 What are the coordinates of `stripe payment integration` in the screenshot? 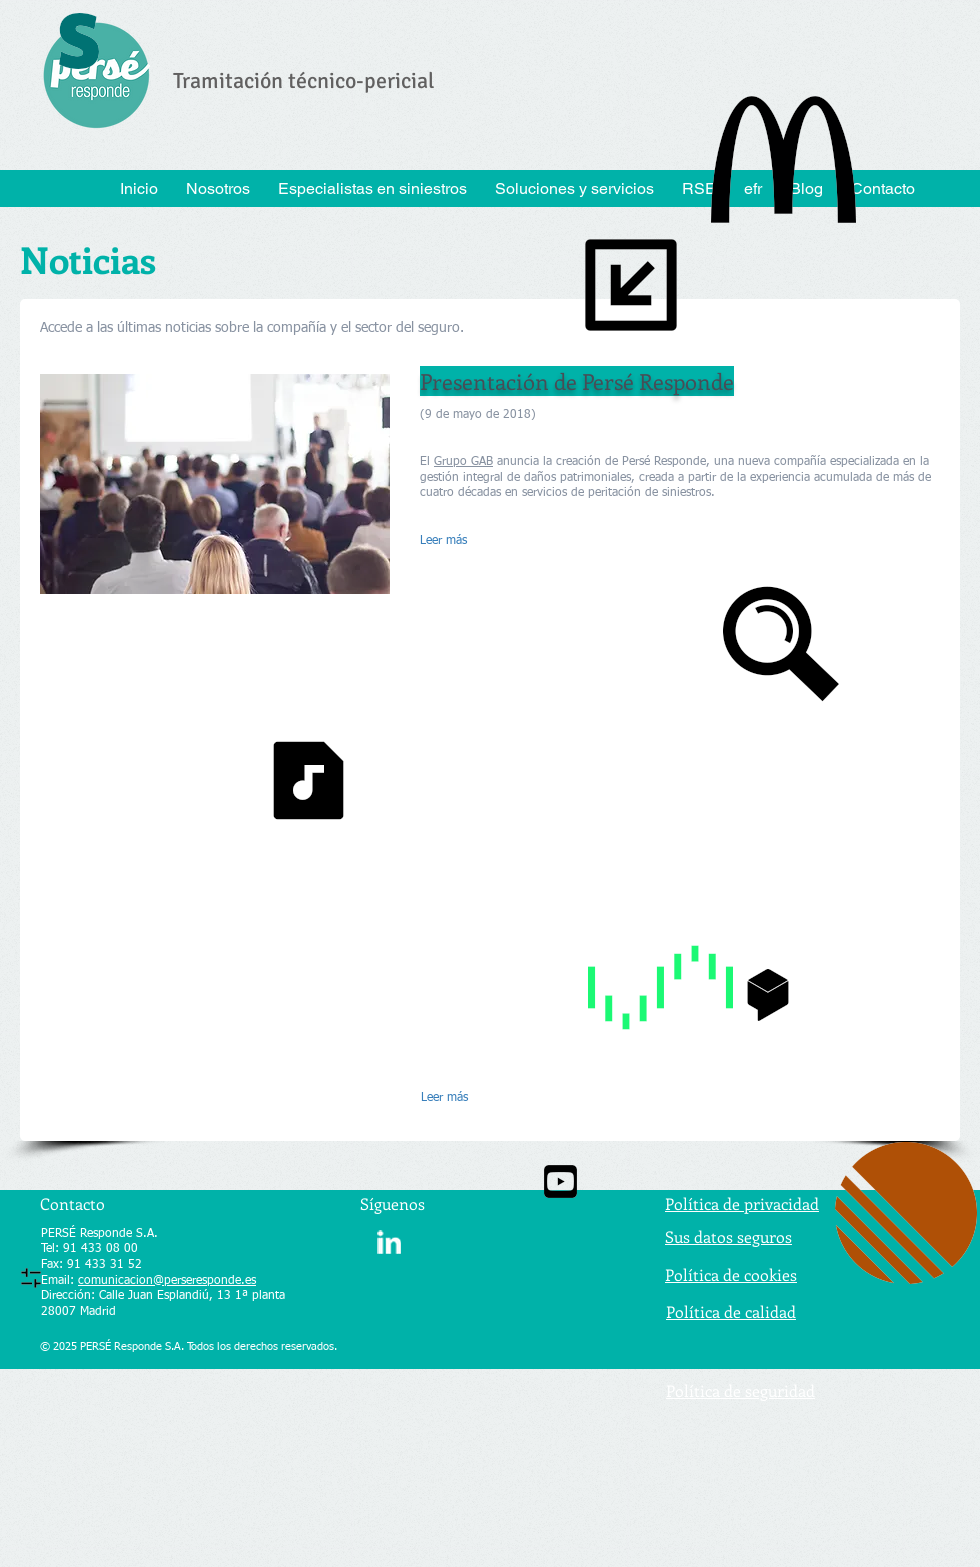 It's located at (79, 41).